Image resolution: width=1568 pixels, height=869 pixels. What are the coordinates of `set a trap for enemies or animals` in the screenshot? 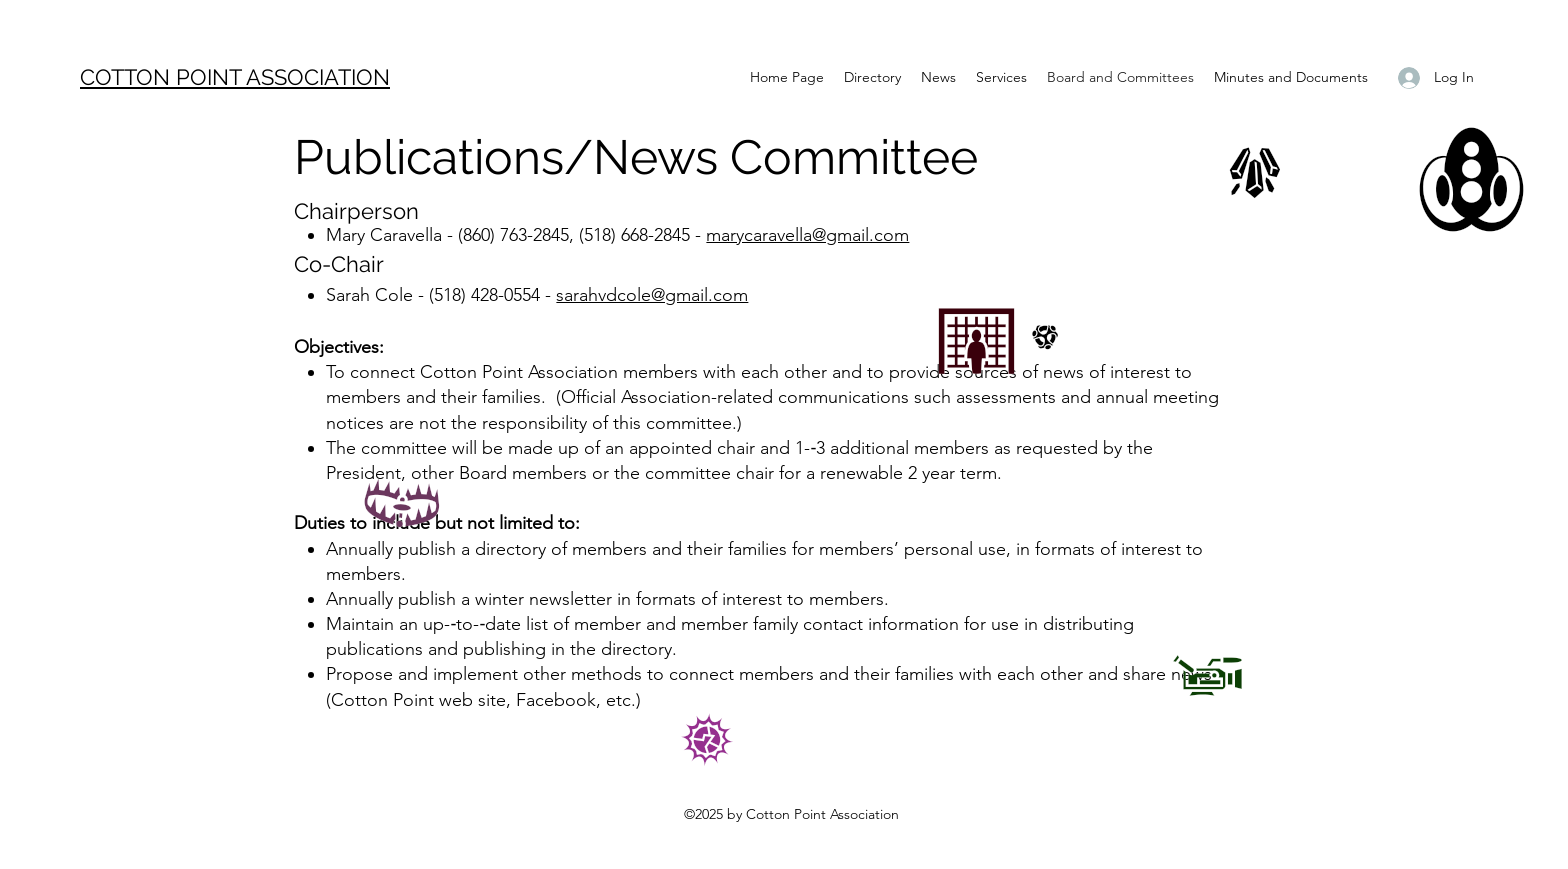 It's located at (402, 501).